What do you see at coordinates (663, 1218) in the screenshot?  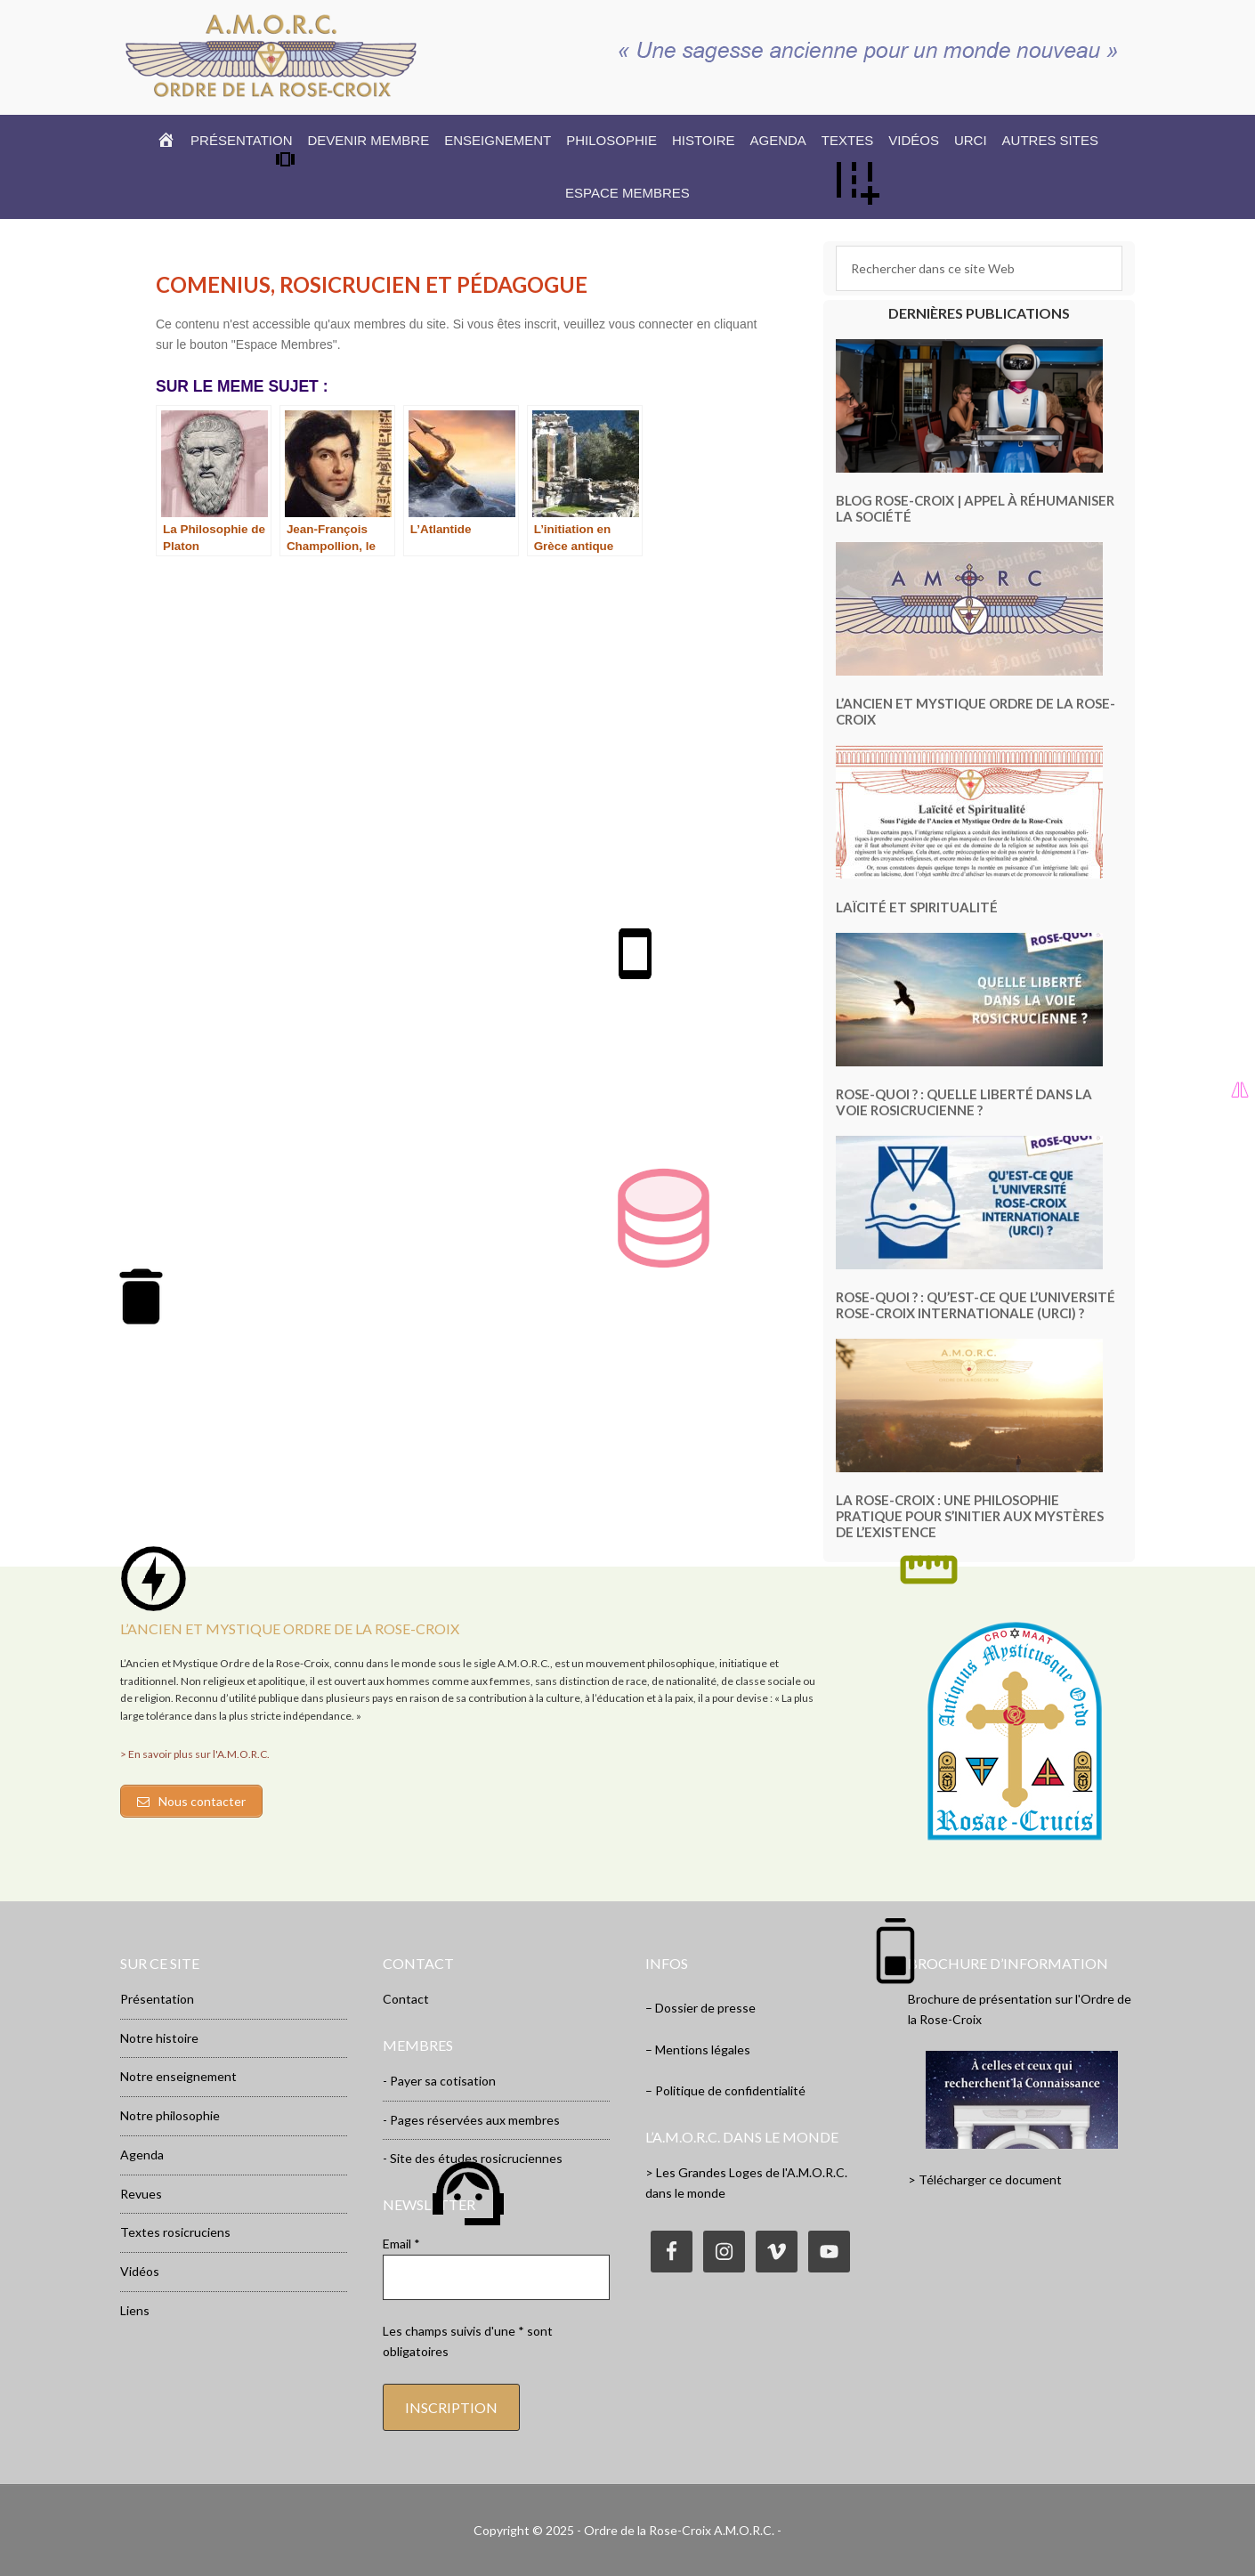 I see `access database or data storage` at bounding box center [663, 1218].